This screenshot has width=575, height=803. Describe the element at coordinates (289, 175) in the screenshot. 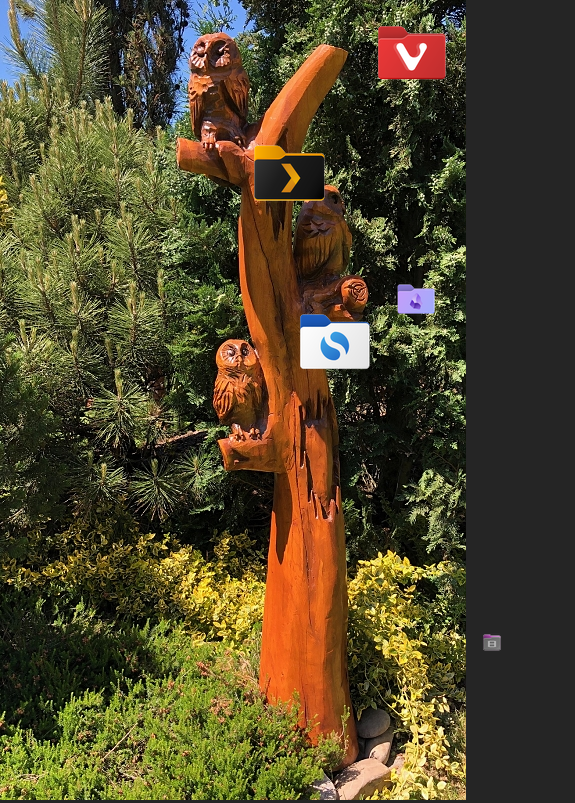

I see `open plex media server files` at that location.